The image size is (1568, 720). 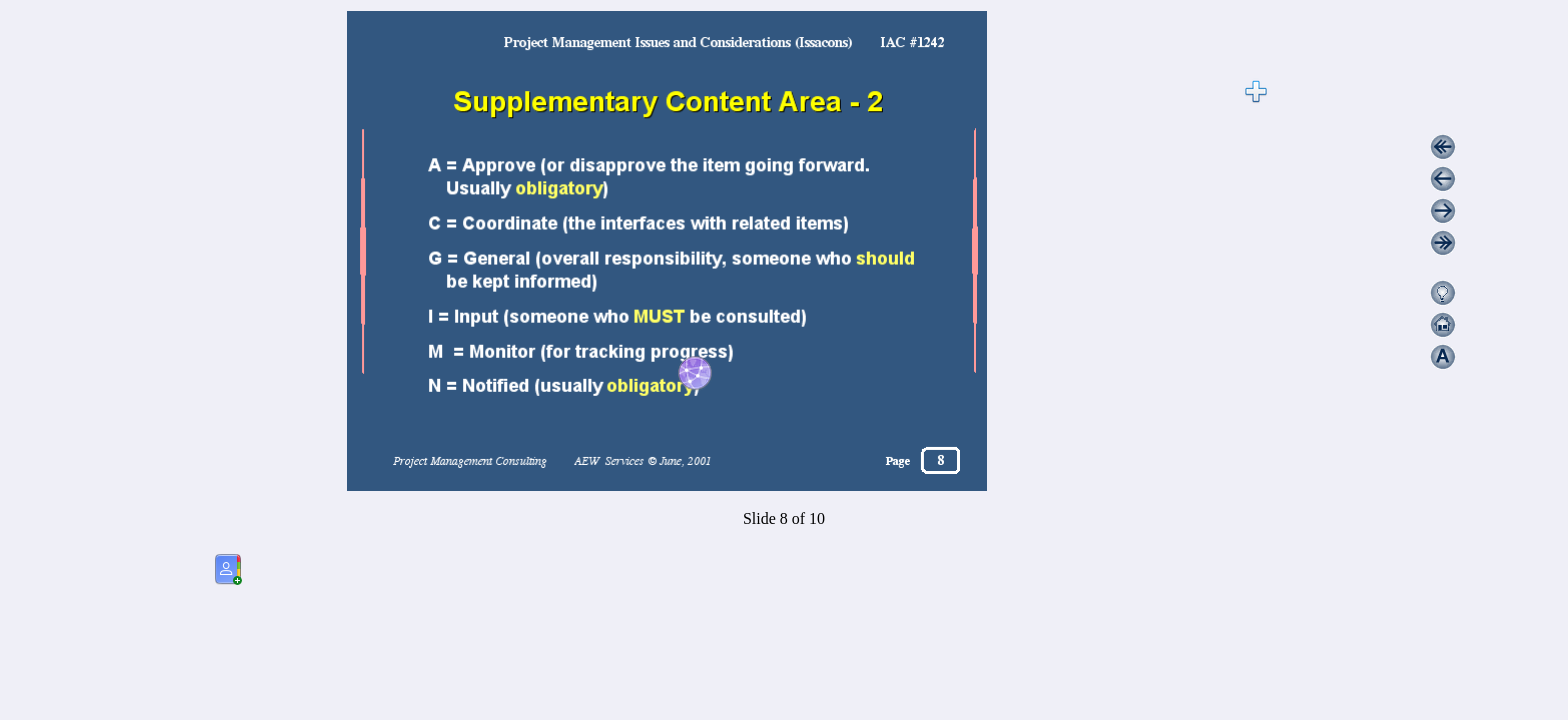 I want to click on add a new contact to your address book, so click(x=228, y=569).